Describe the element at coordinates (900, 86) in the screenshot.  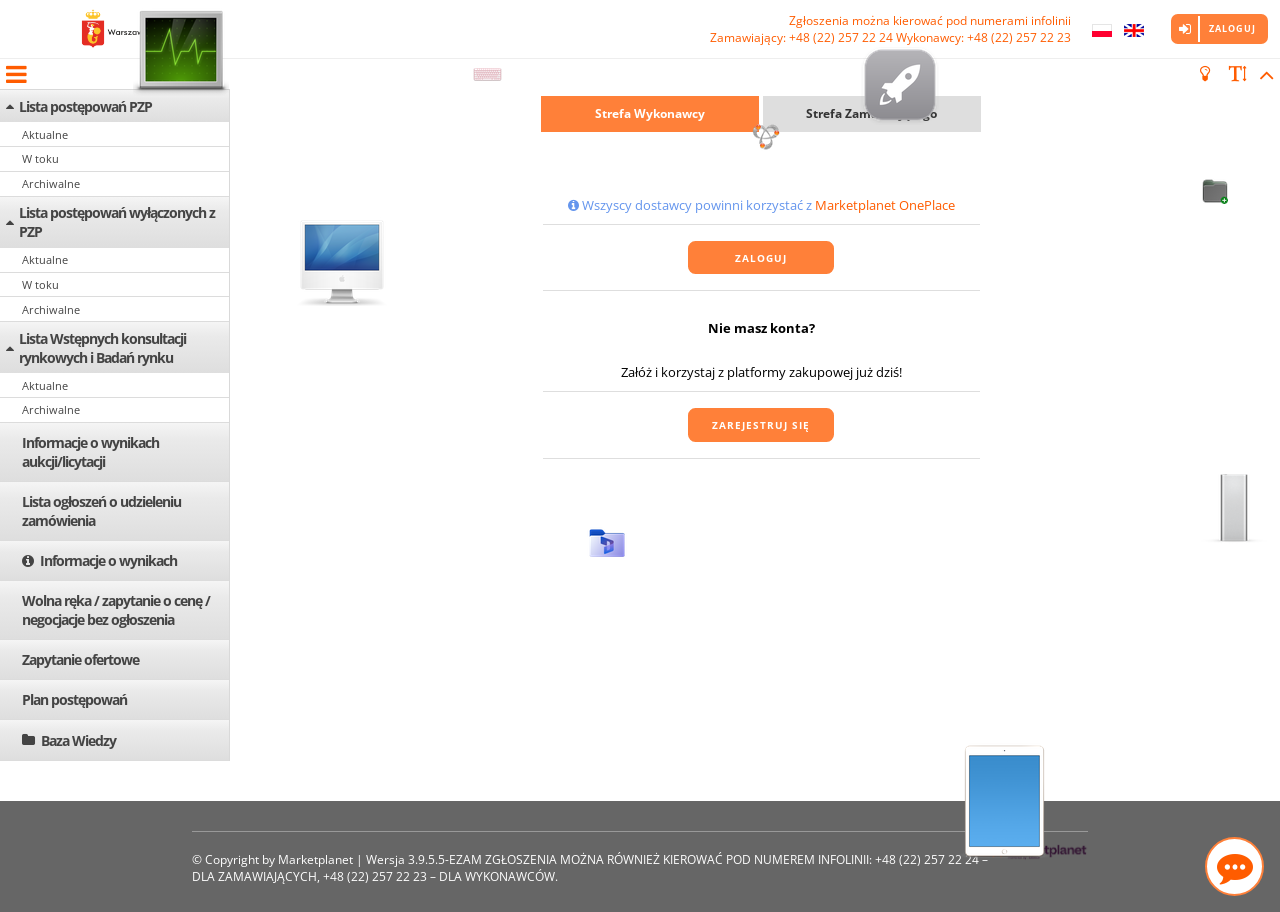
I see `access startup and login session preferences` at that location.